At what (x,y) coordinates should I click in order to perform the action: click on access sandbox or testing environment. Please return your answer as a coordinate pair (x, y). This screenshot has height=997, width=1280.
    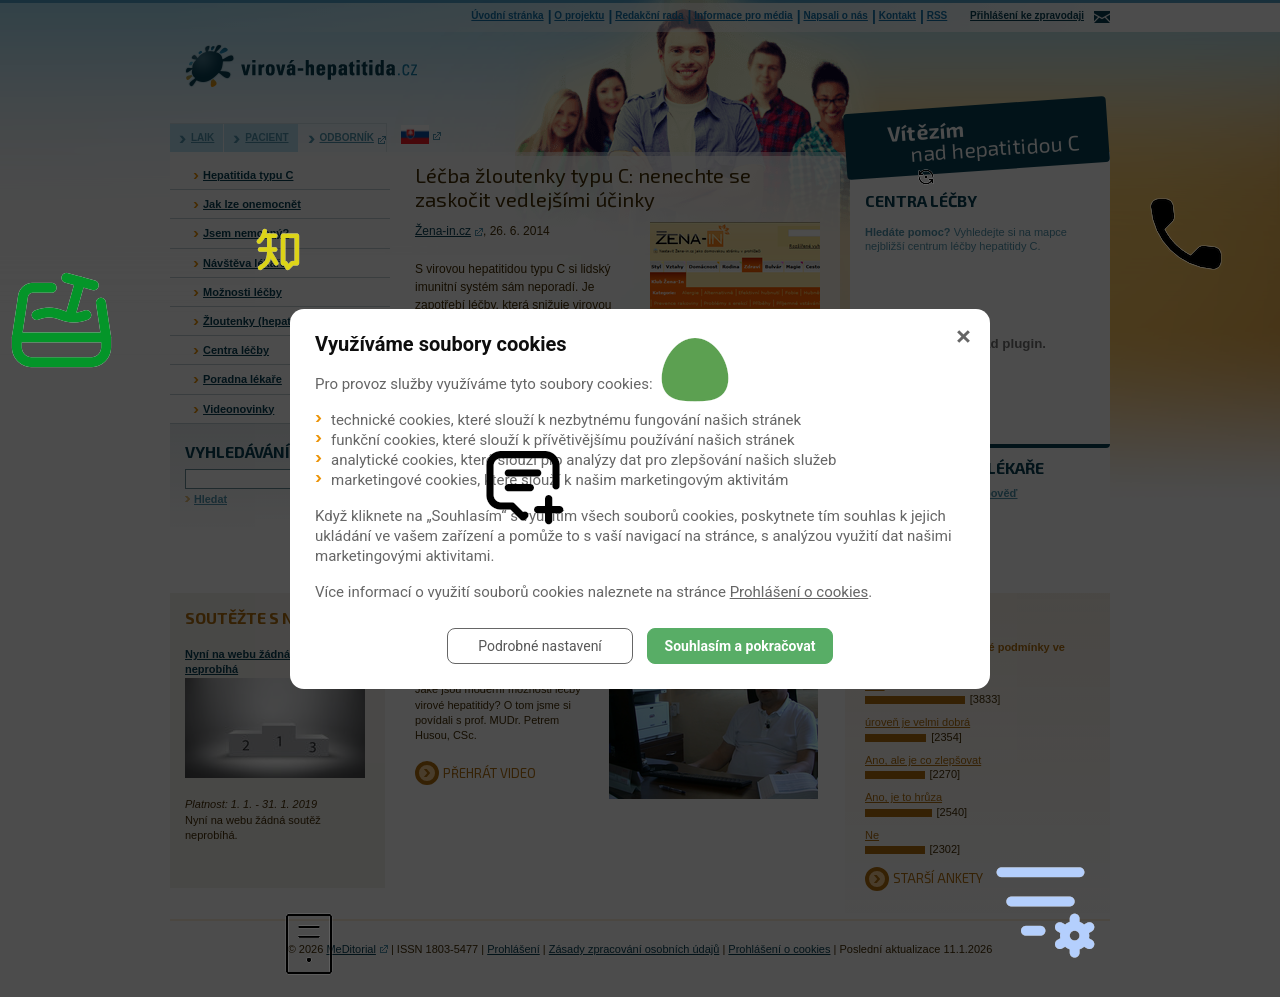
    Looking at the image, I should click on (61, 322).